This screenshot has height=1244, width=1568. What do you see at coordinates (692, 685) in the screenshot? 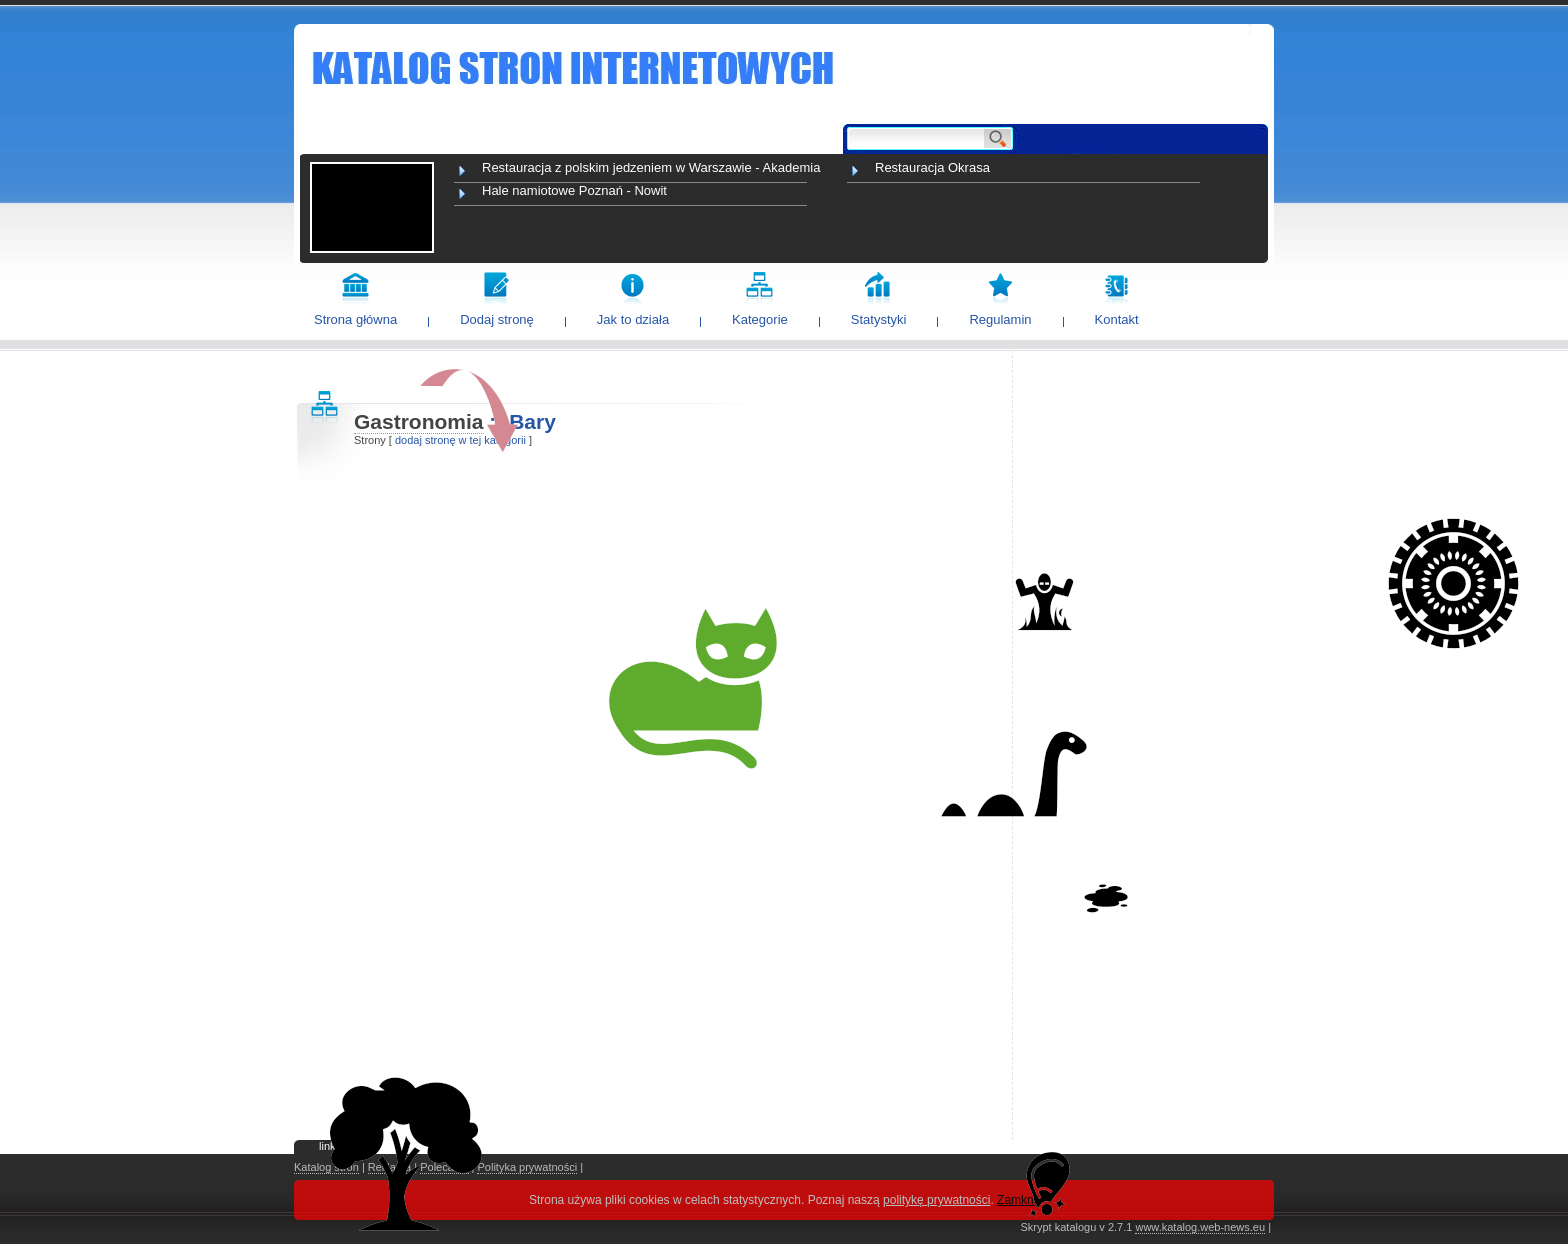
I see `select cat as your avatar or character` at bounding box center [692, 685].